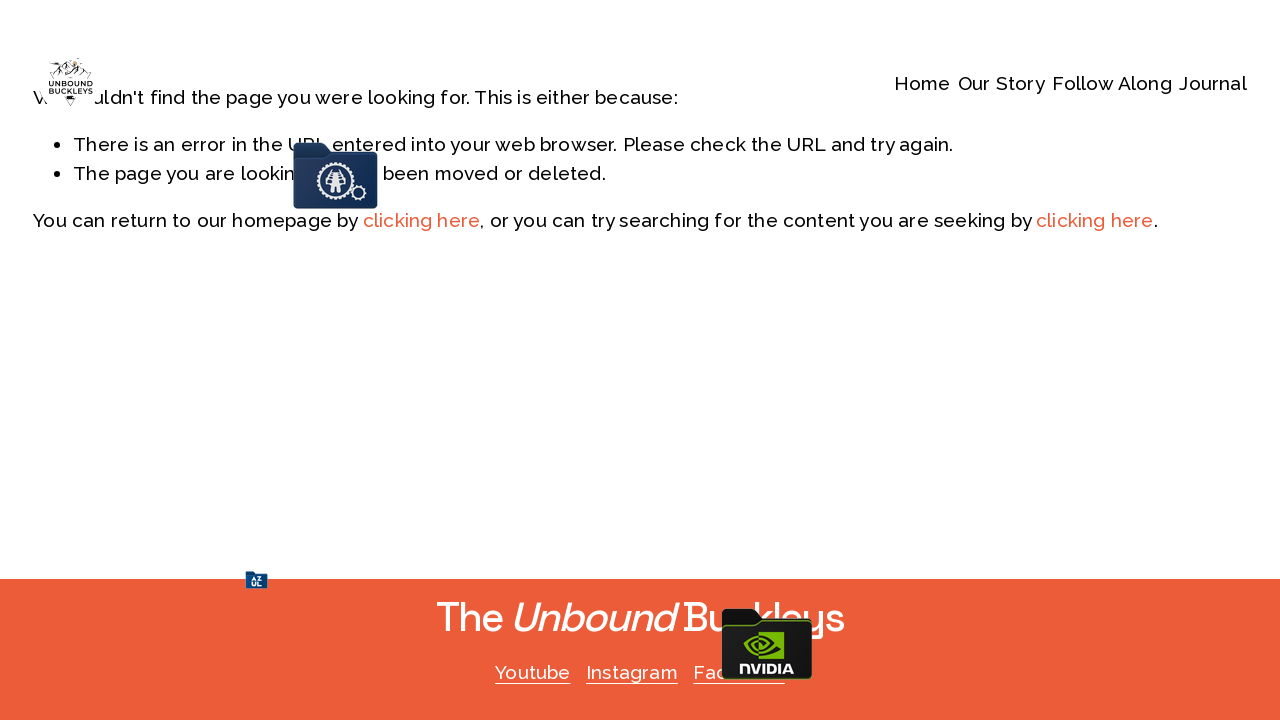 This screenshot has height=720, width=1280. Describe the element at coordinates (256, 580) in the screenshot. I see `open the azul folder` at that location.